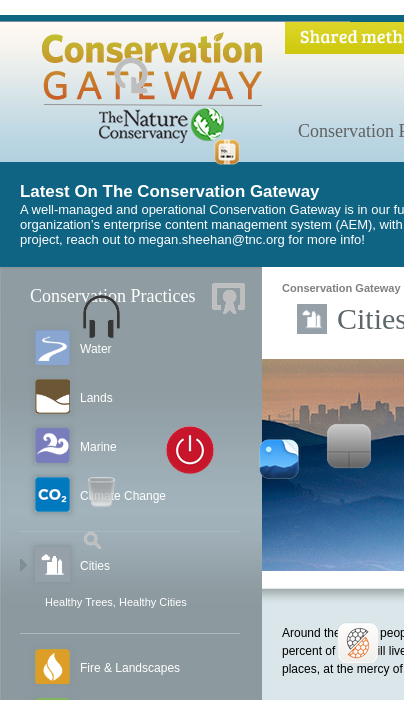  What do you see at coordinates (101, 491) in the screenshot?
I see `open the trash to view deleted items` at bounding box center [101, 491].